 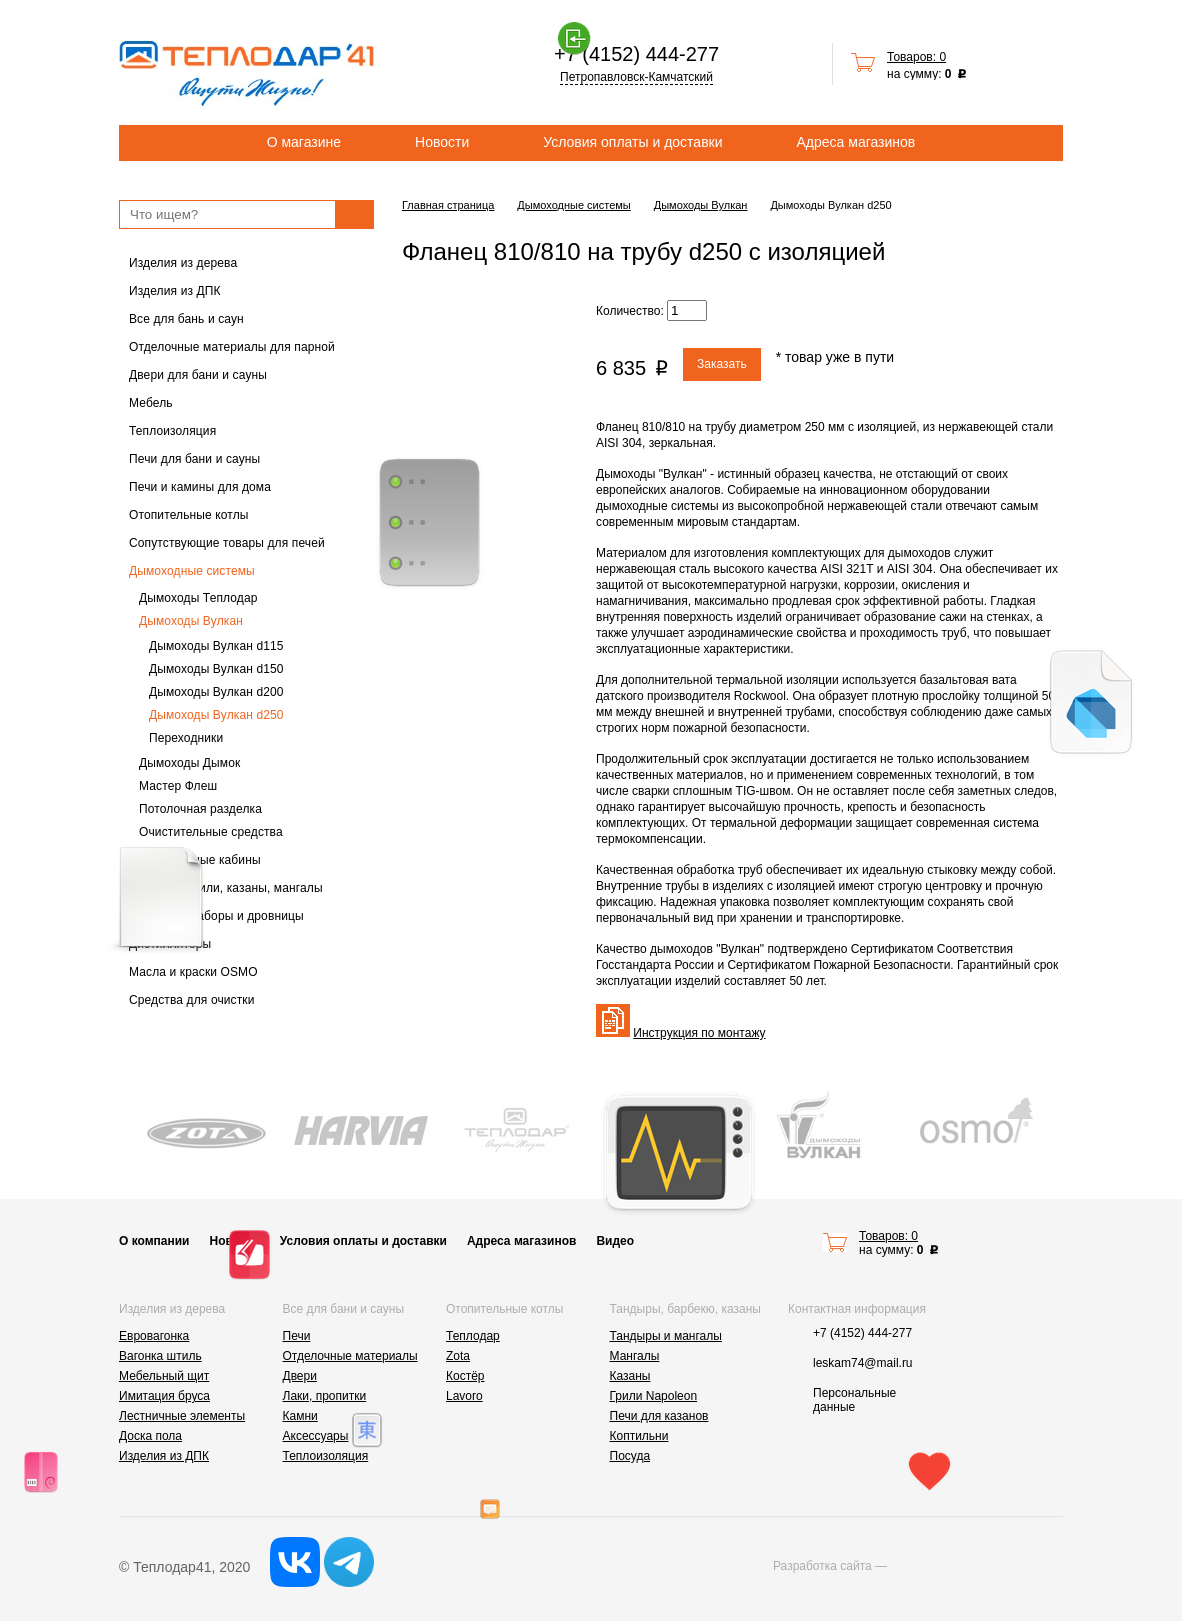 What do you see at coordinates (490, 1509) in the screenshot?
I see `open empathy messaging app` at bounding box center [490, 1509].